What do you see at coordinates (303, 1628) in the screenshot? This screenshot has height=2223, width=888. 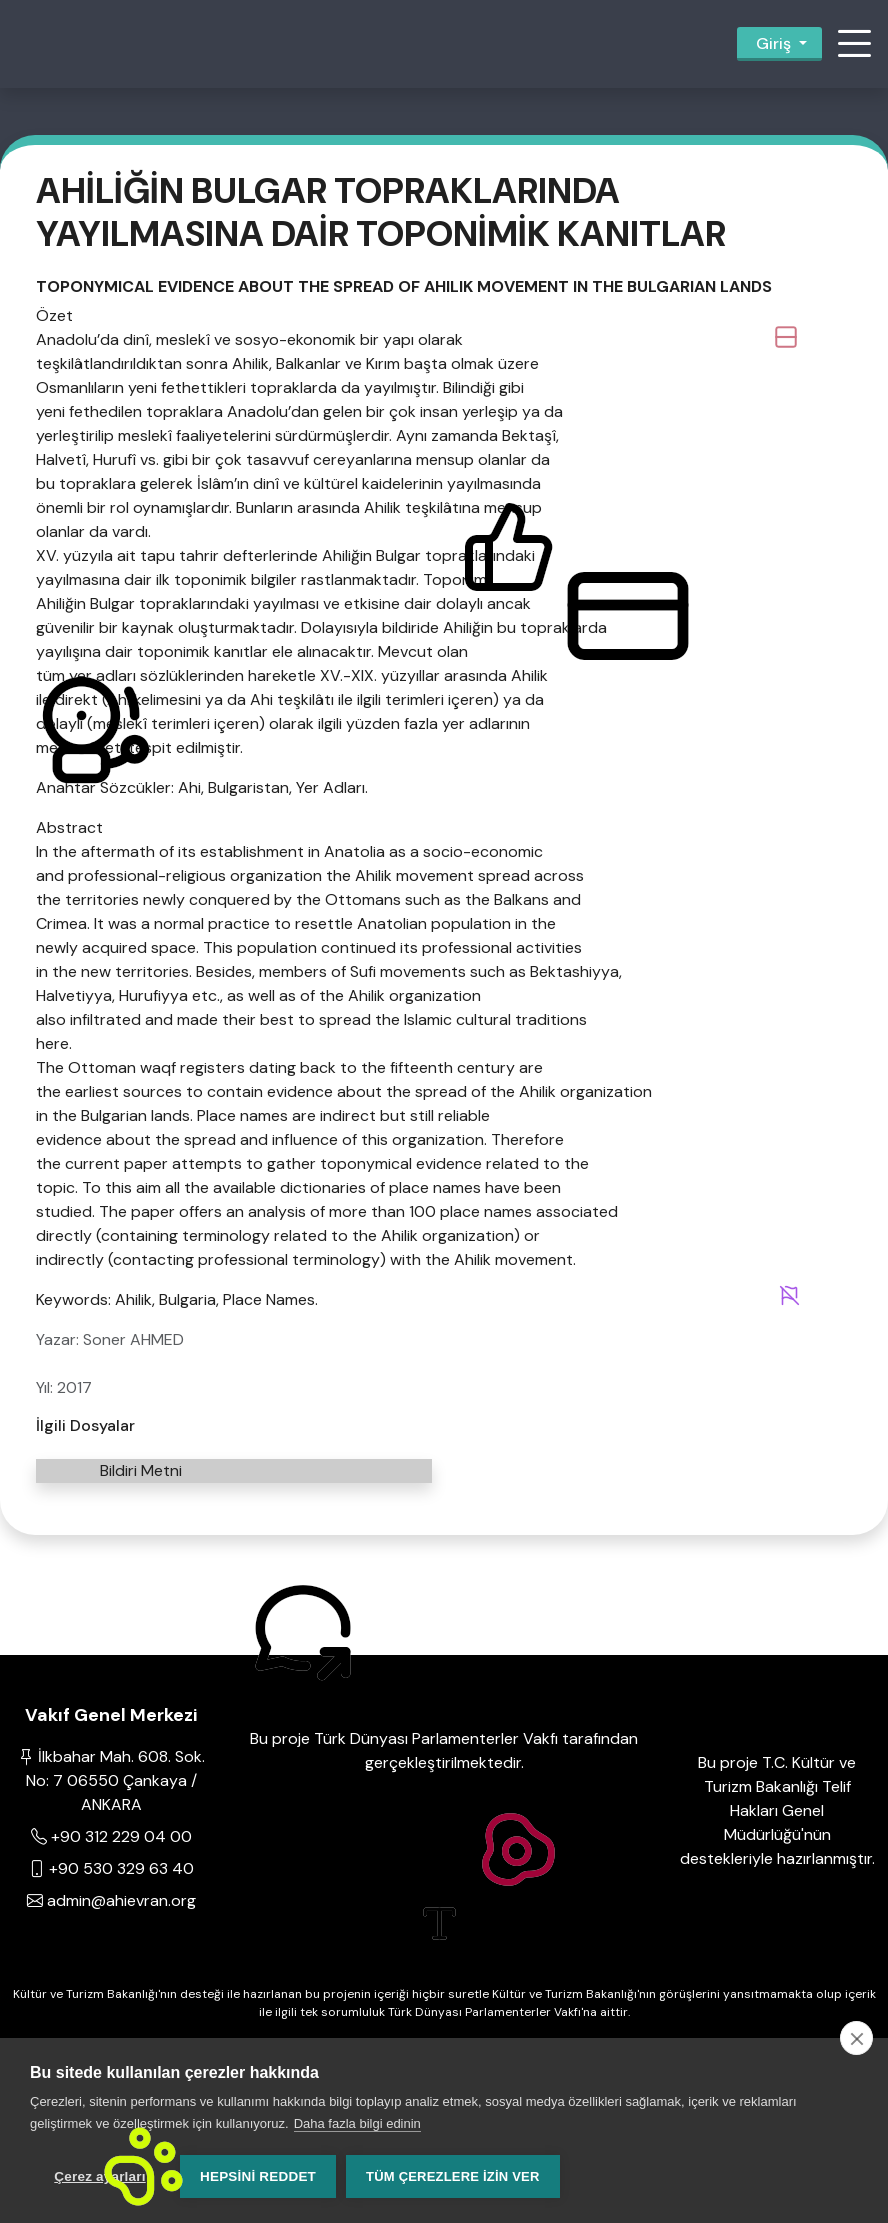 I see `share this conversation` at bounding box center [303, 1628].